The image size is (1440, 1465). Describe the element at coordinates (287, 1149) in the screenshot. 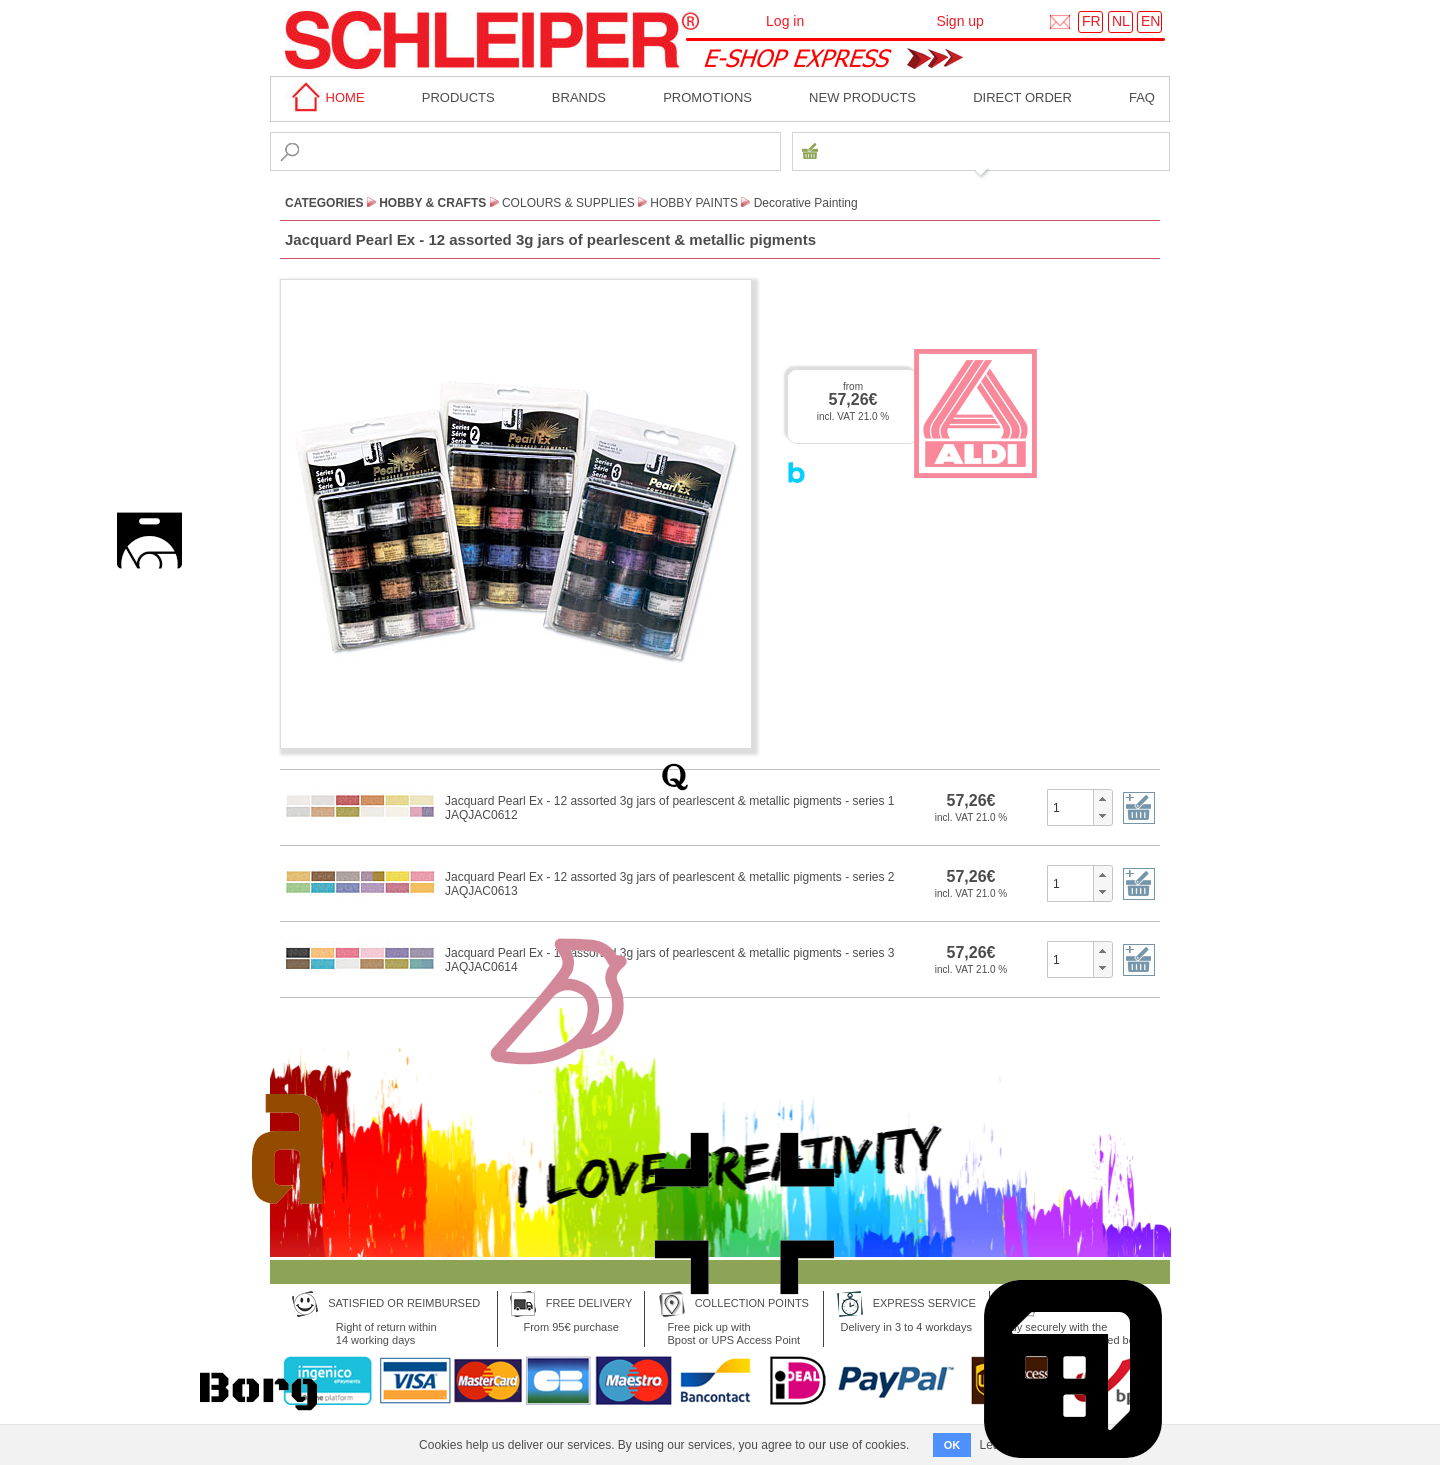

I see `appian brand logo` at that location.